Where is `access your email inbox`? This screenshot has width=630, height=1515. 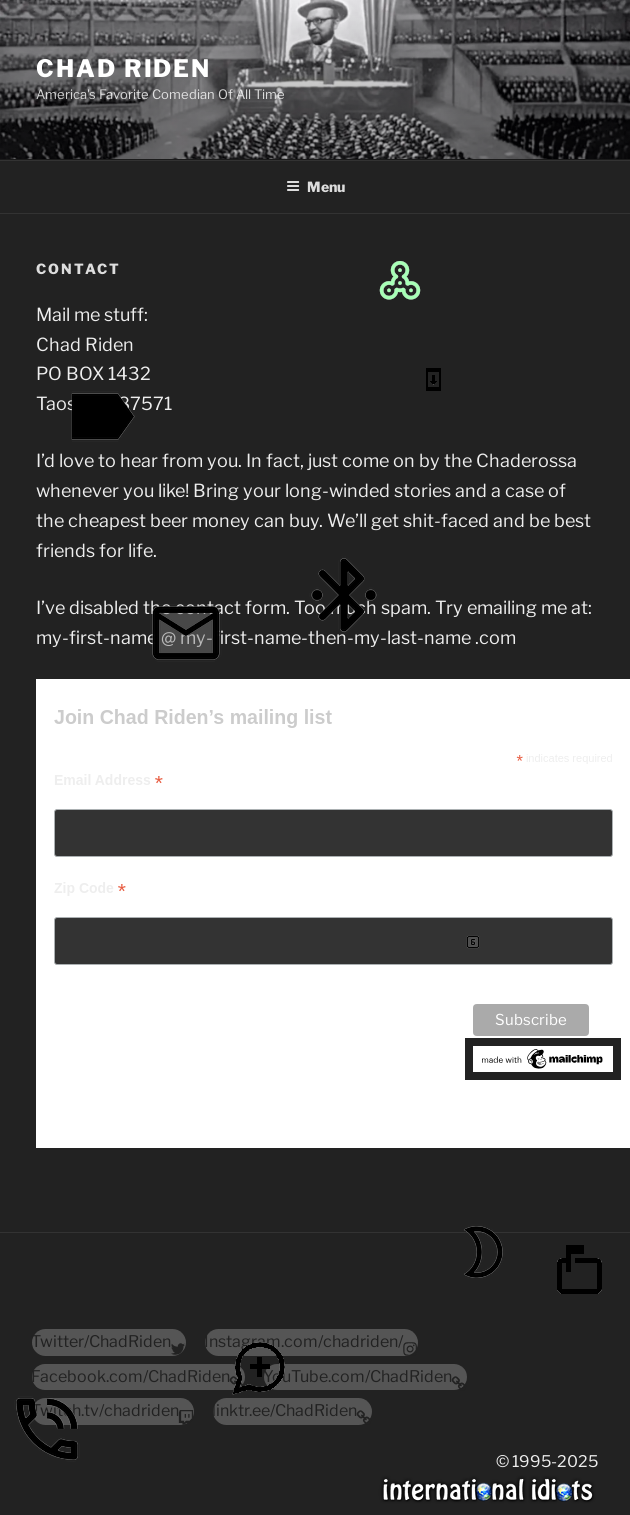 access your email inbox is located at coordinates (186, 633).